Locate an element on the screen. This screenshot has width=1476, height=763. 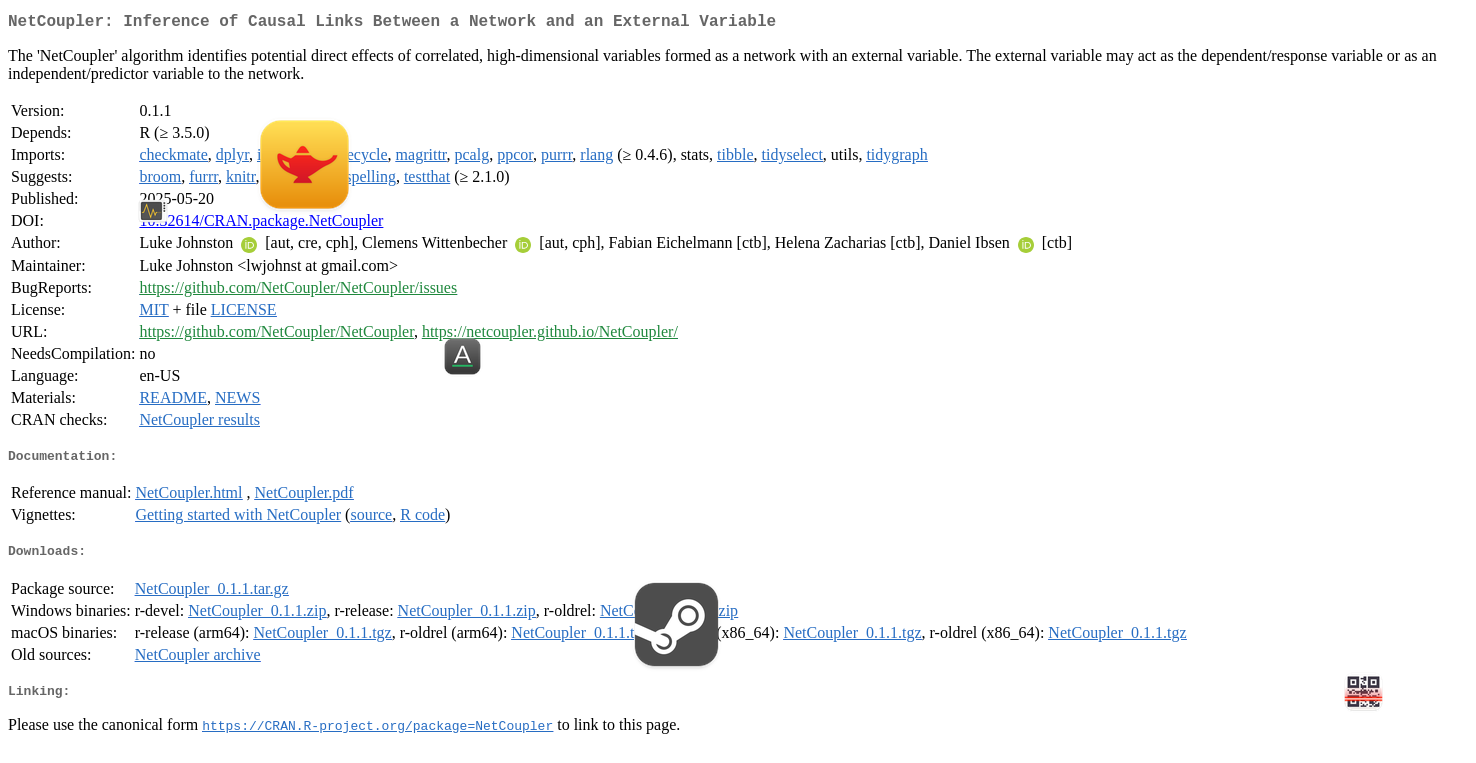
open QR code scanner app is located at coordinates (1363, 691).